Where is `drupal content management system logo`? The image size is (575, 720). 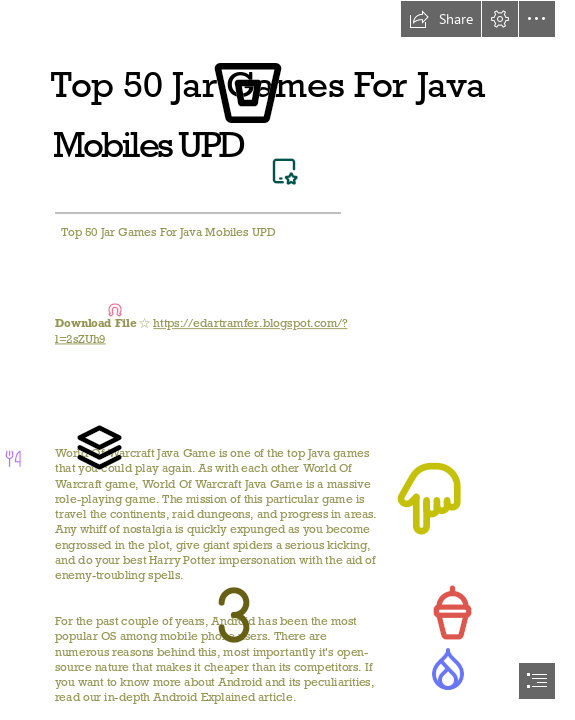 drupal content management system logo is located at coordinates (448, 670).